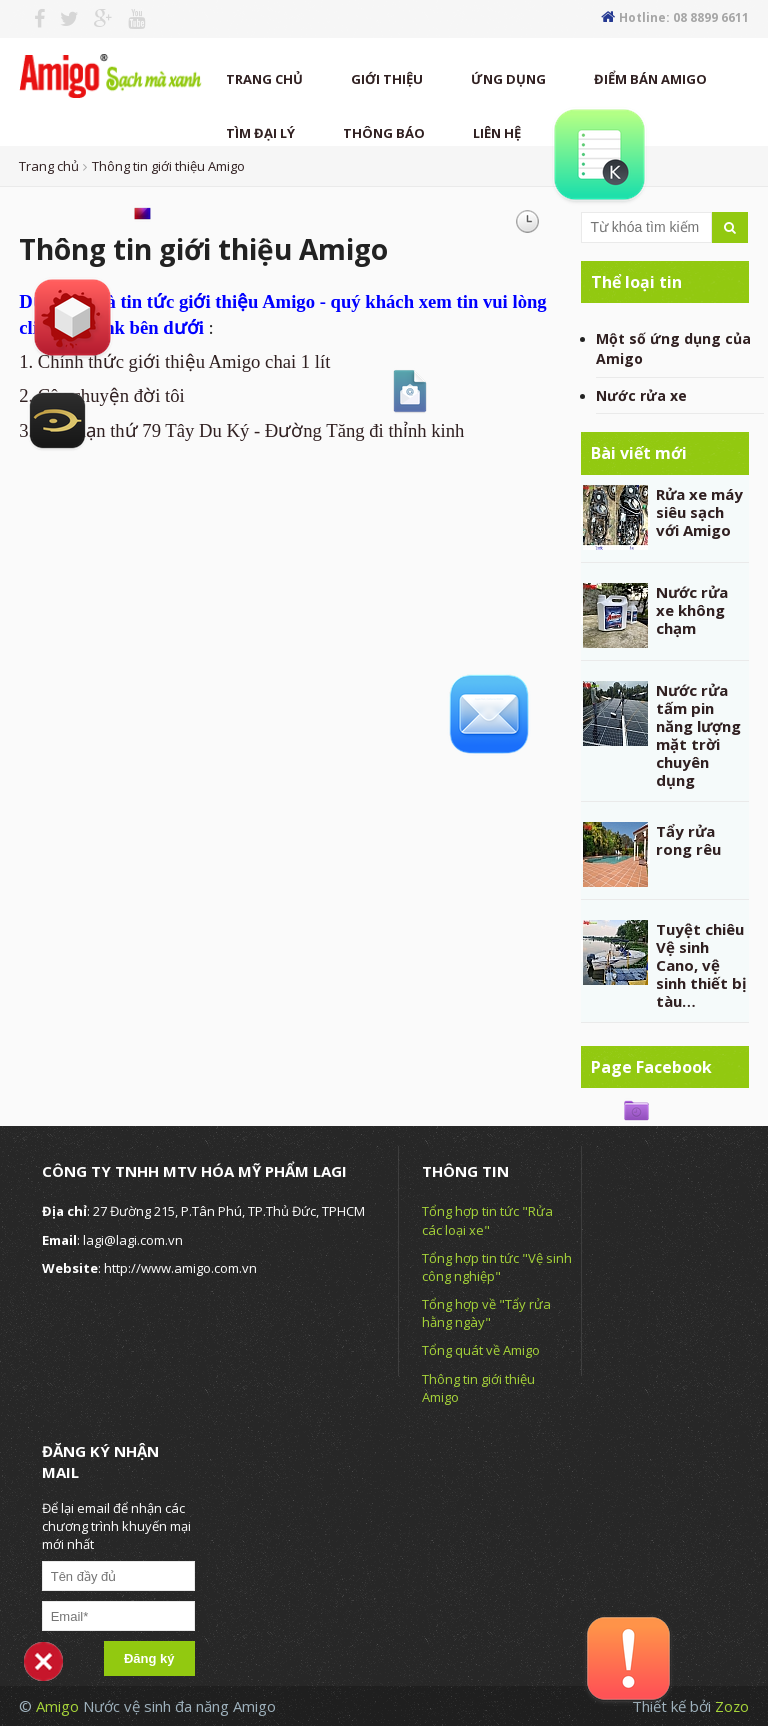 The image size is (768, 1726). What do you see at coordinates (57, 420) in the screenshot?
I see `open the halo app` at bounding box center [57, 420].